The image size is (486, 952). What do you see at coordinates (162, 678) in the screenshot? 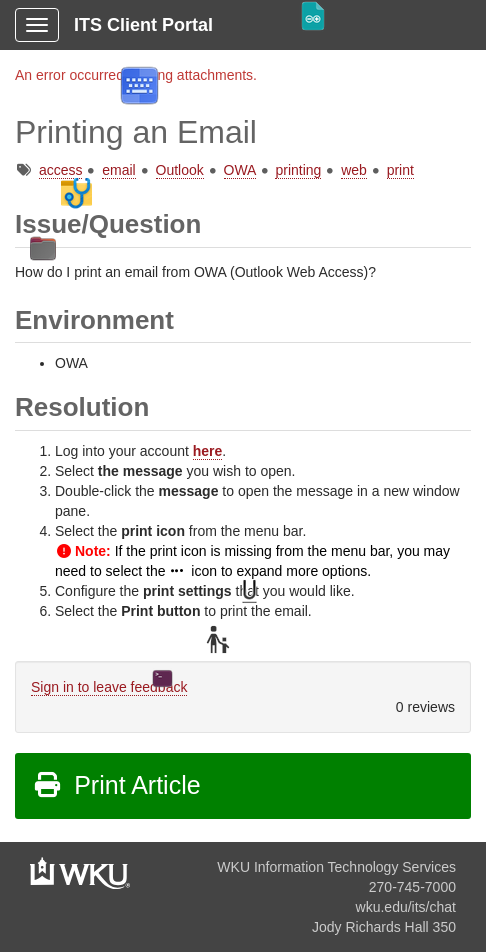
I see `open the terminal application` at bounding box center [162, 678].